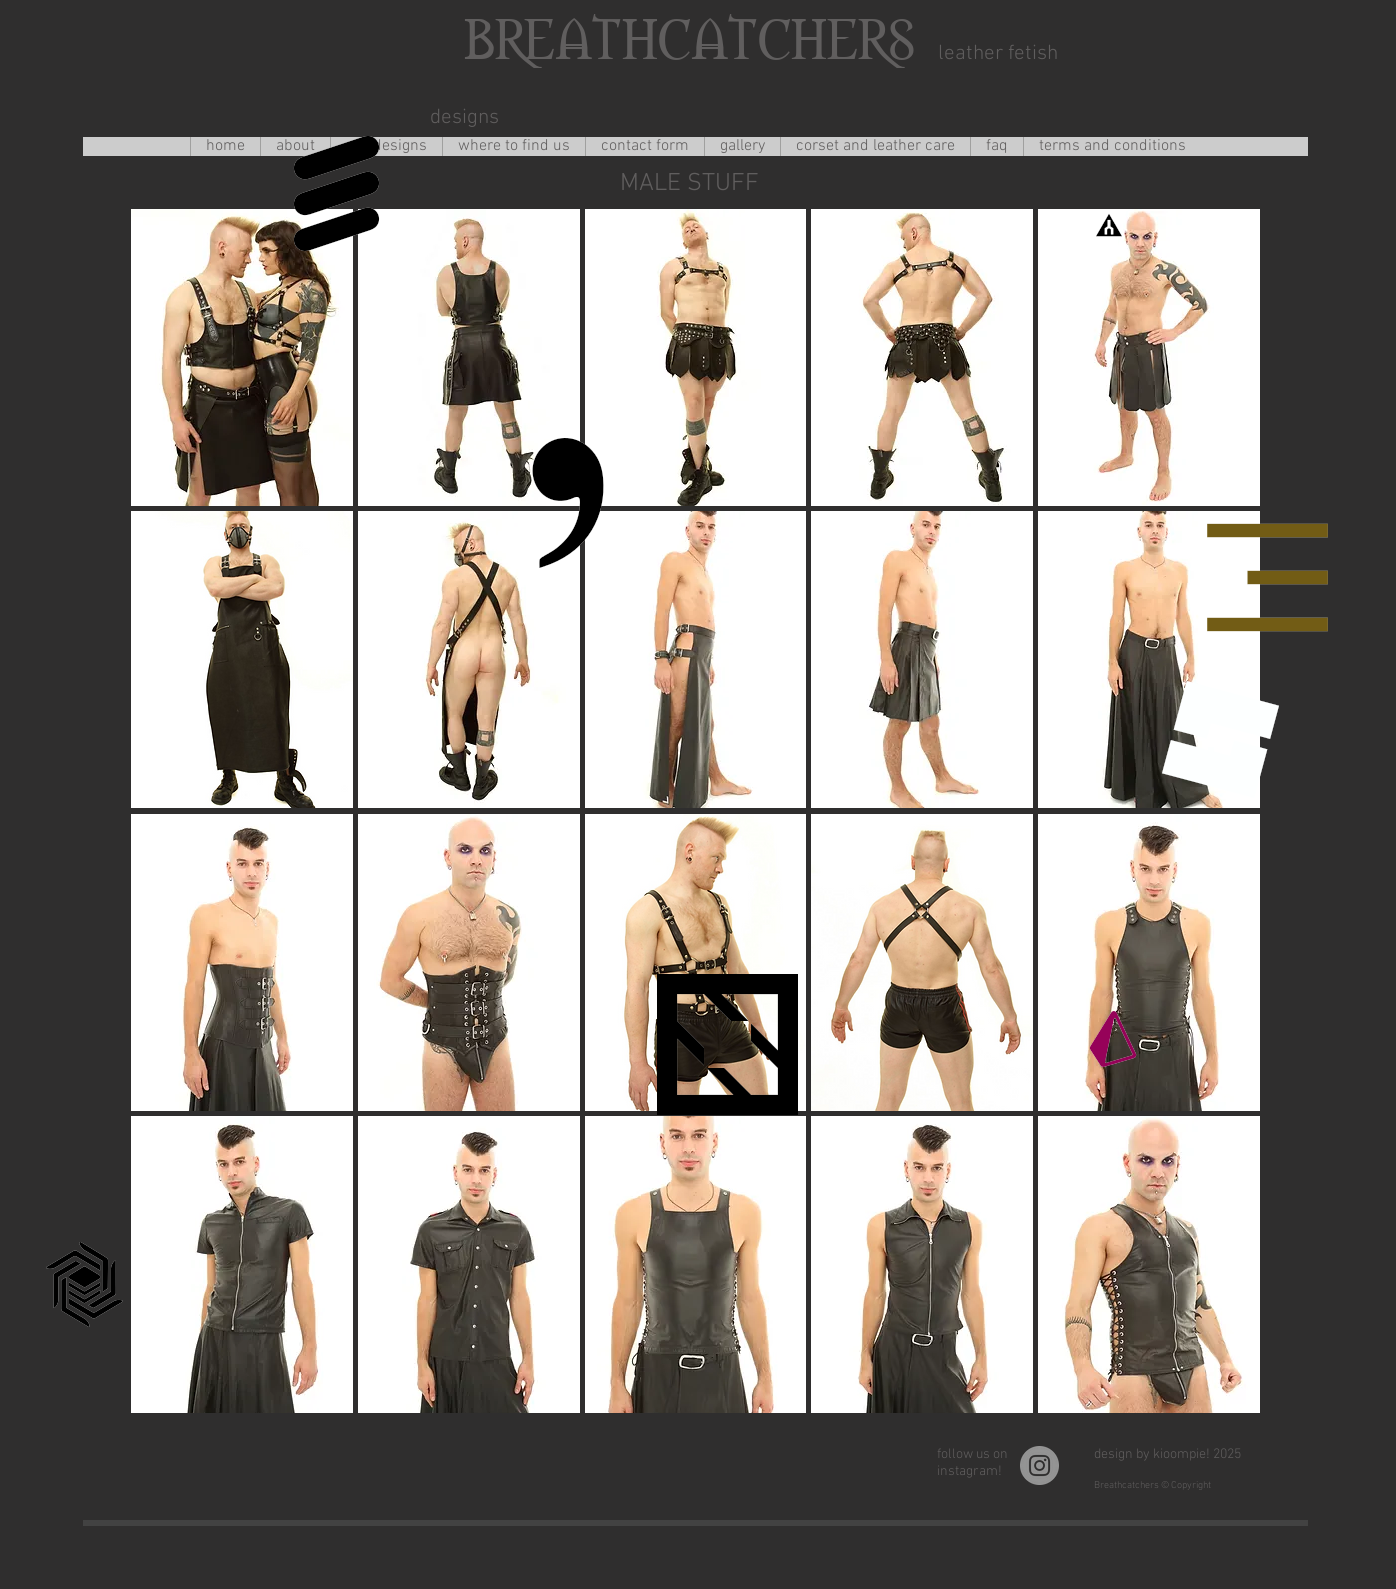 This screenshot has height=1589, width=1396. Describe the element at coordinates (84, 1284) in the screenshot. I see `google bigtable service logo` at that location.